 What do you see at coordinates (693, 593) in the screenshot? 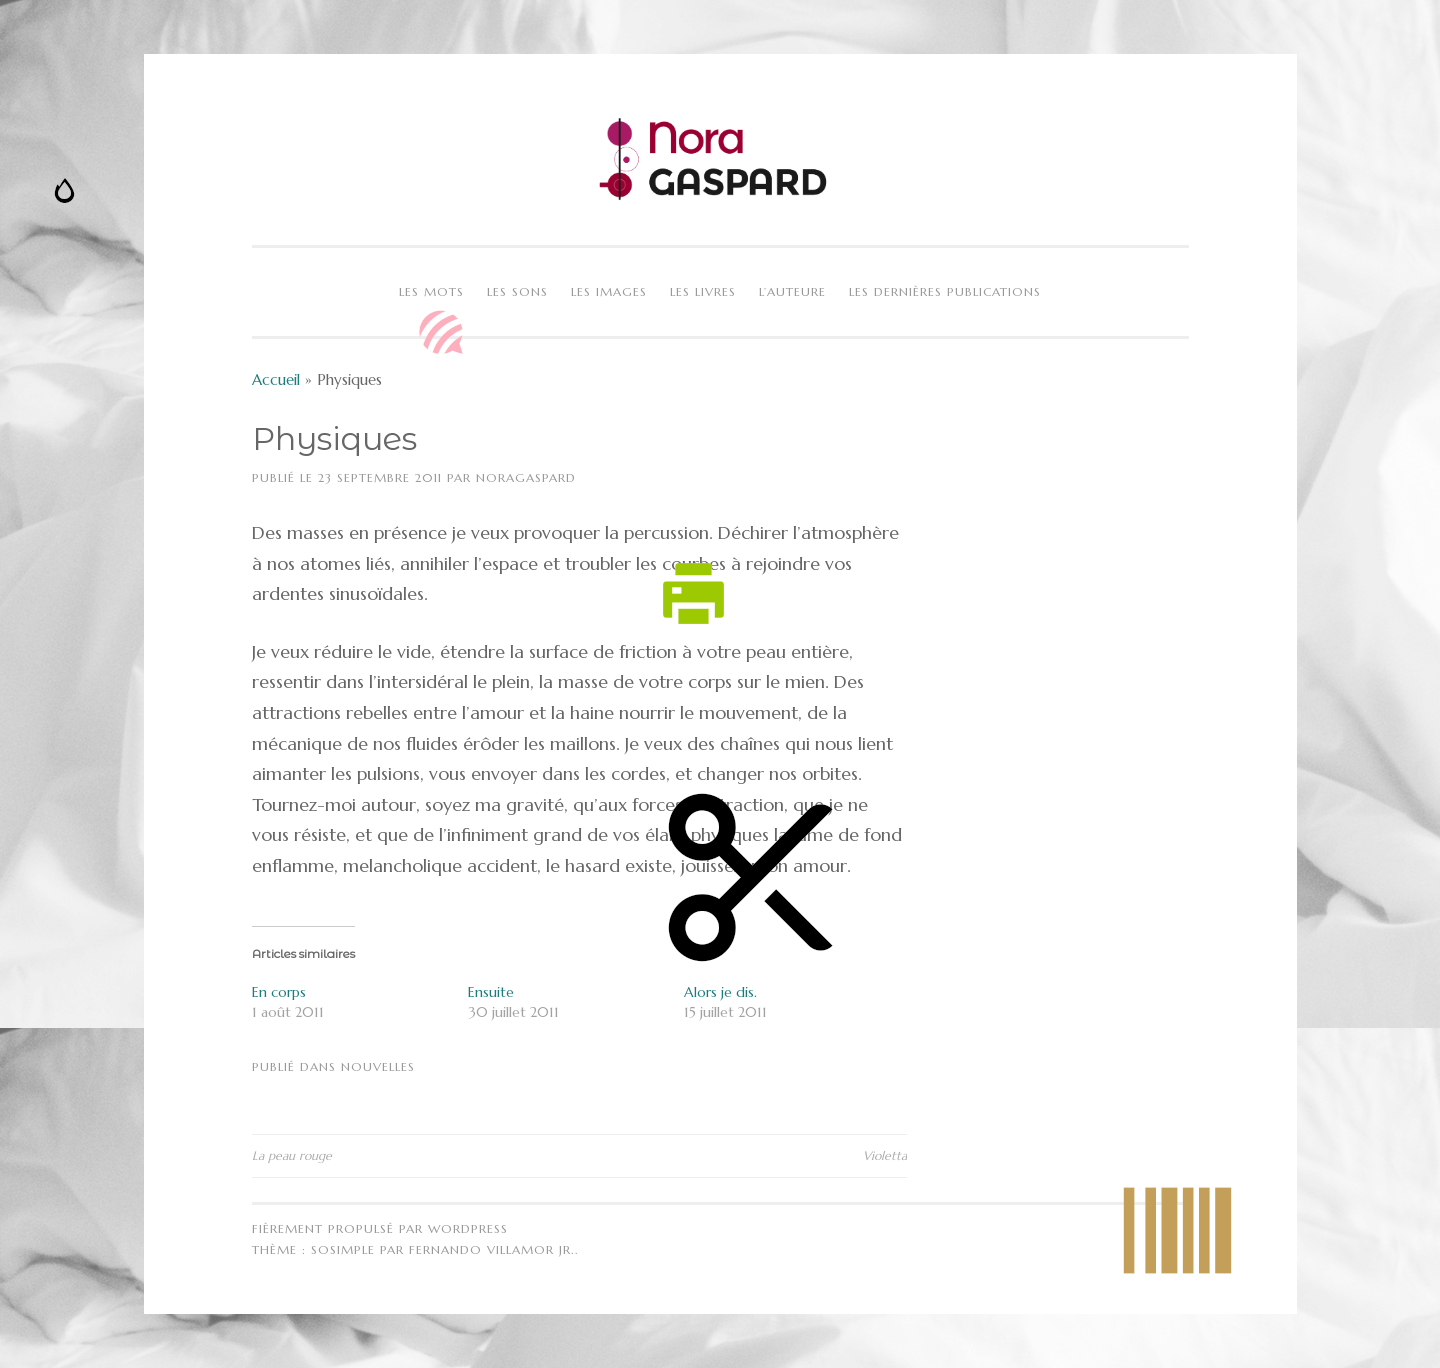
I see `print the current document` at bounding box center [693, 593].